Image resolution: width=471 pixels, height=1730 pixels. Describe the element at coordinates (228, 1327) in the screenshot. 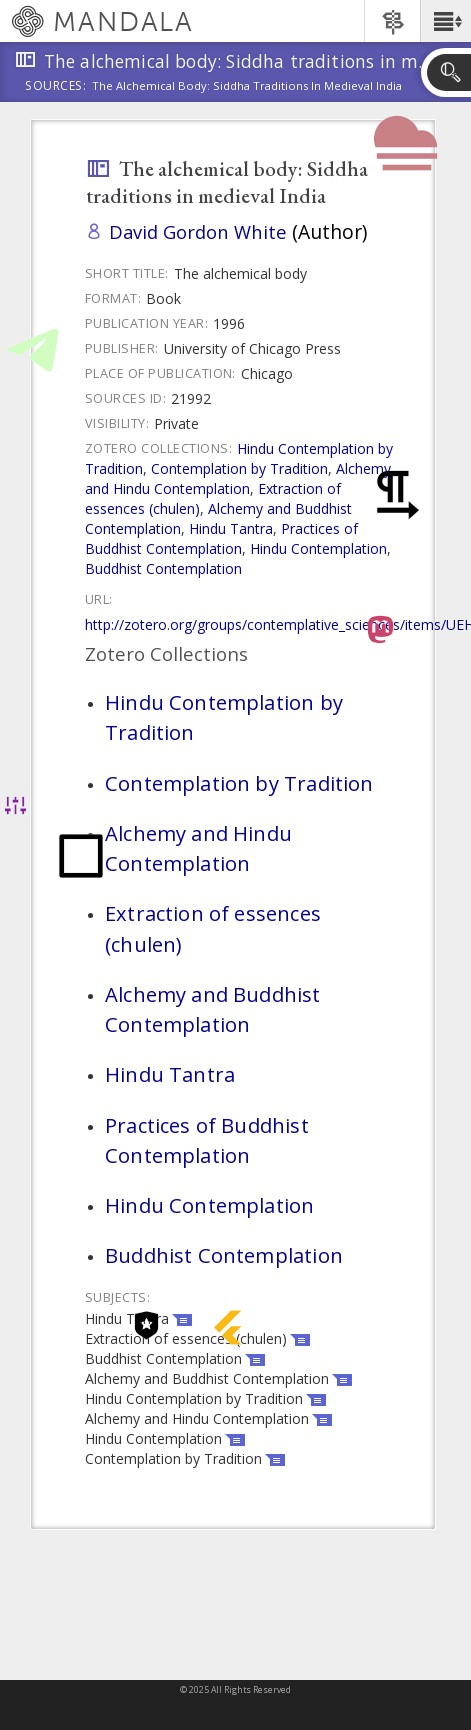

I see `Flutter framework logo` at that location.